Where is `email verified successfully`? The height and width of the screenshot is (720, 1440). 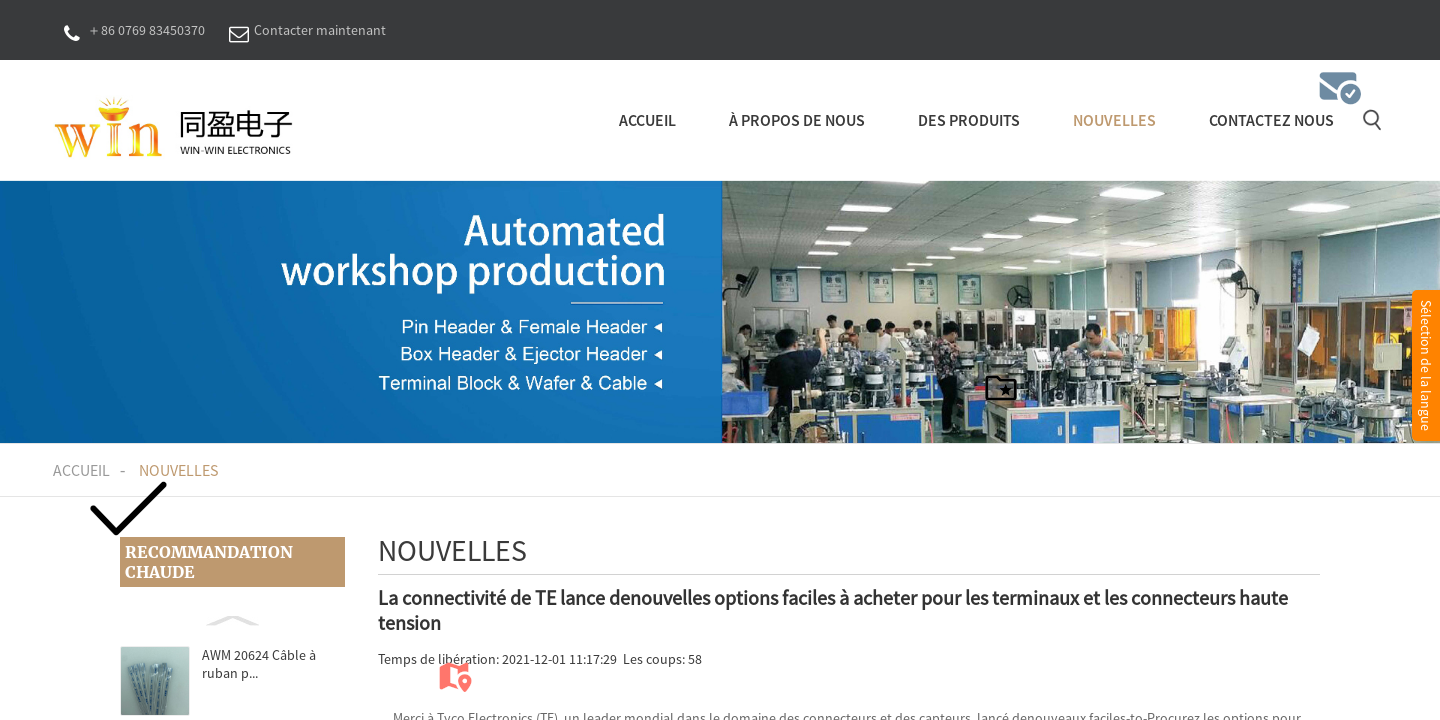 email verified successfully is located at coordinates (1338, 86).